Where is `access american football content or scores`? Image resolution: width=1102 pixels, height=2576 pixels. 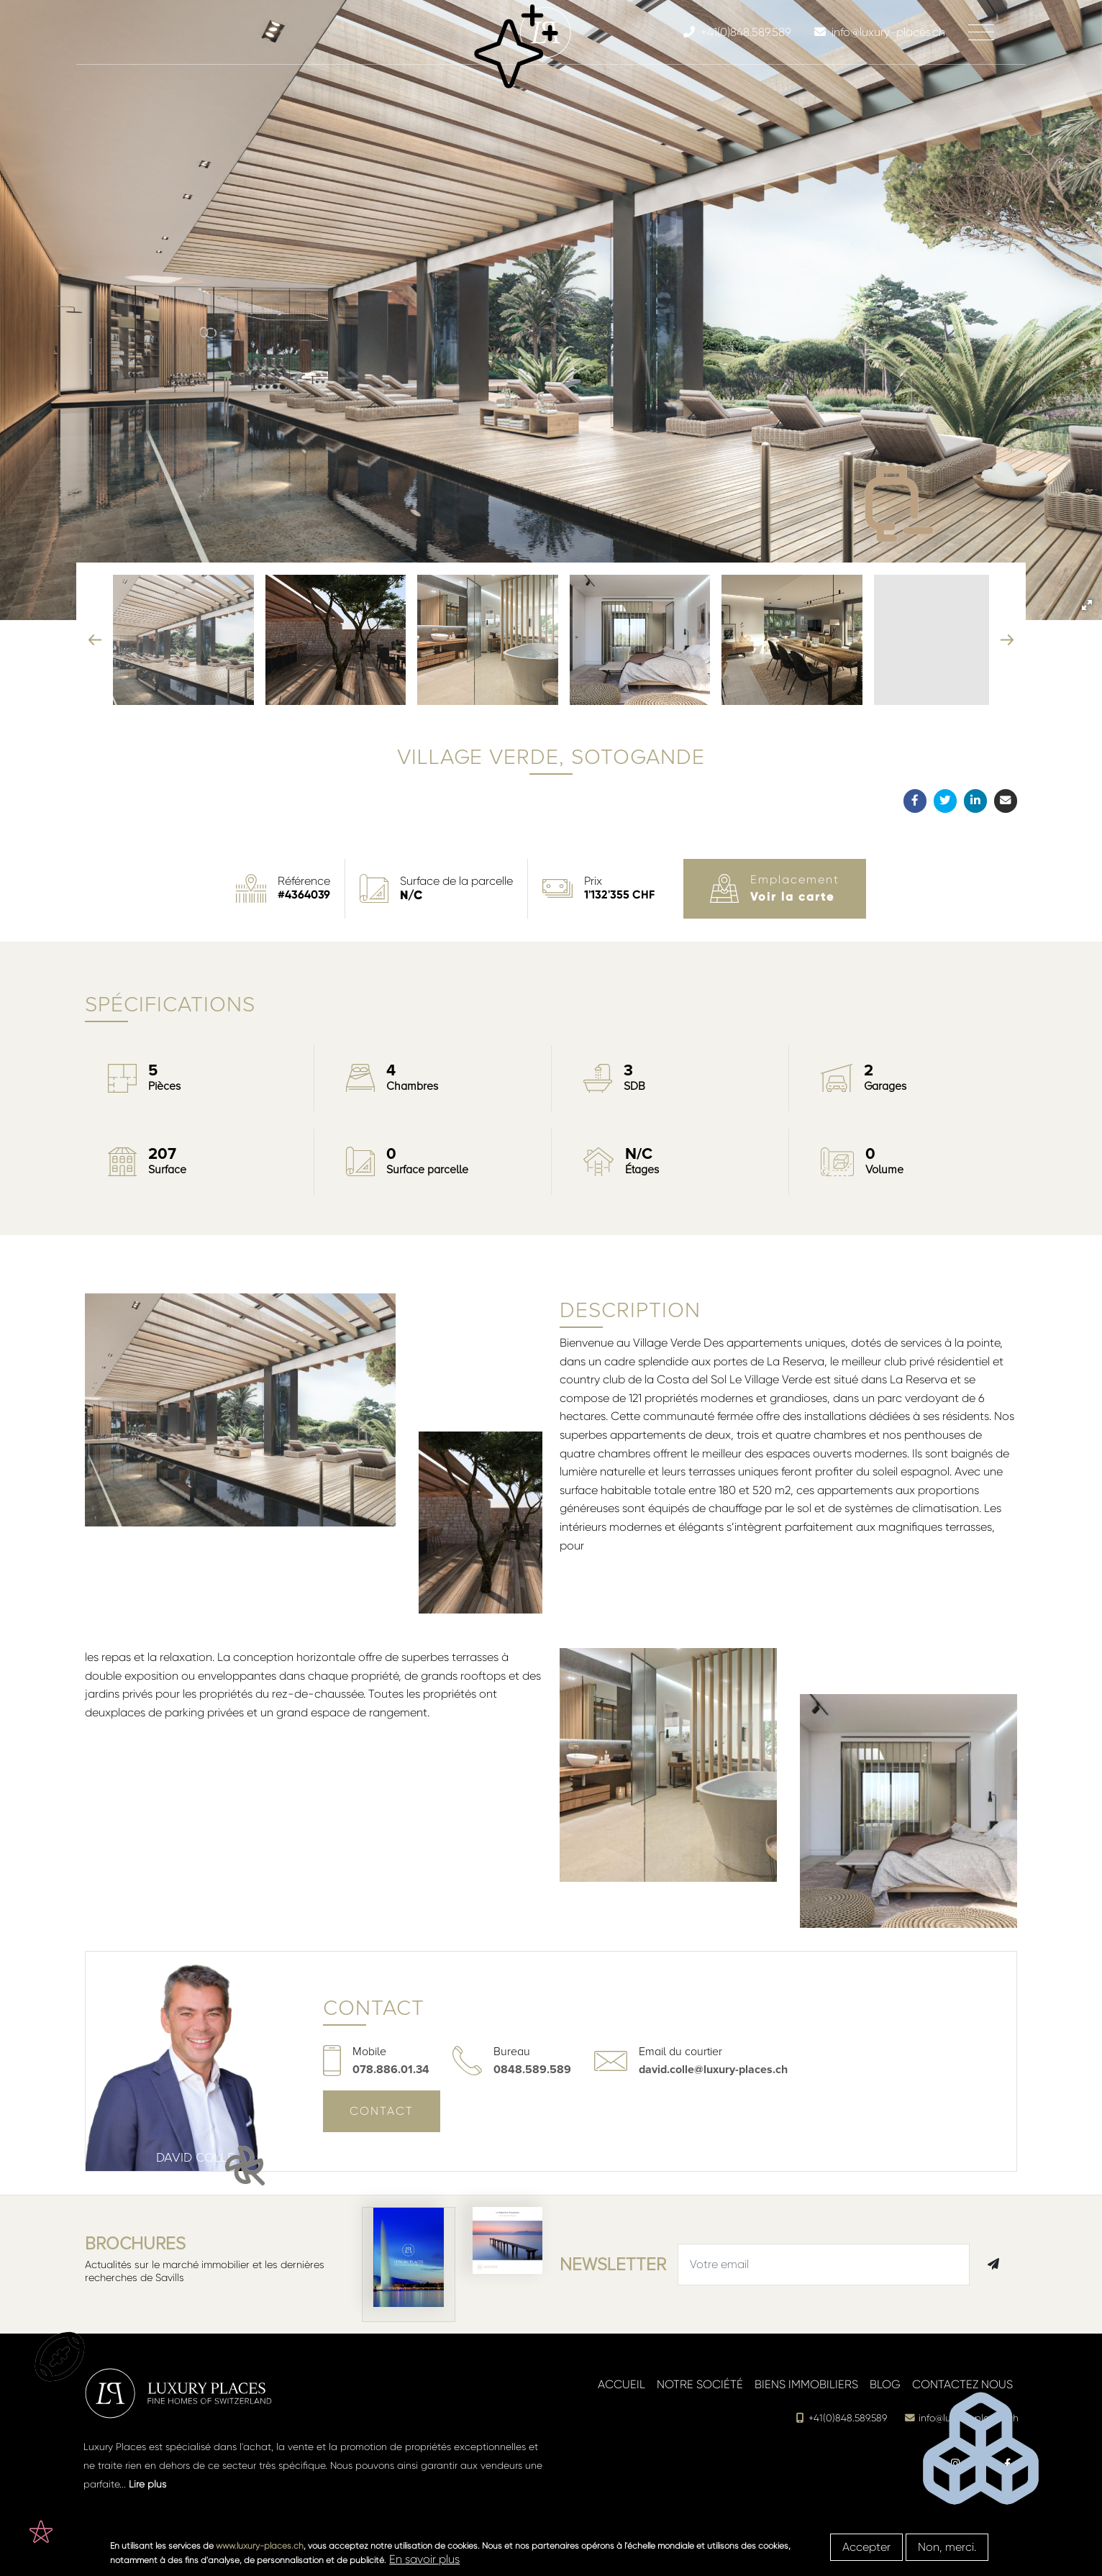 access american football content or scores is located at coordinates (60, 2357).